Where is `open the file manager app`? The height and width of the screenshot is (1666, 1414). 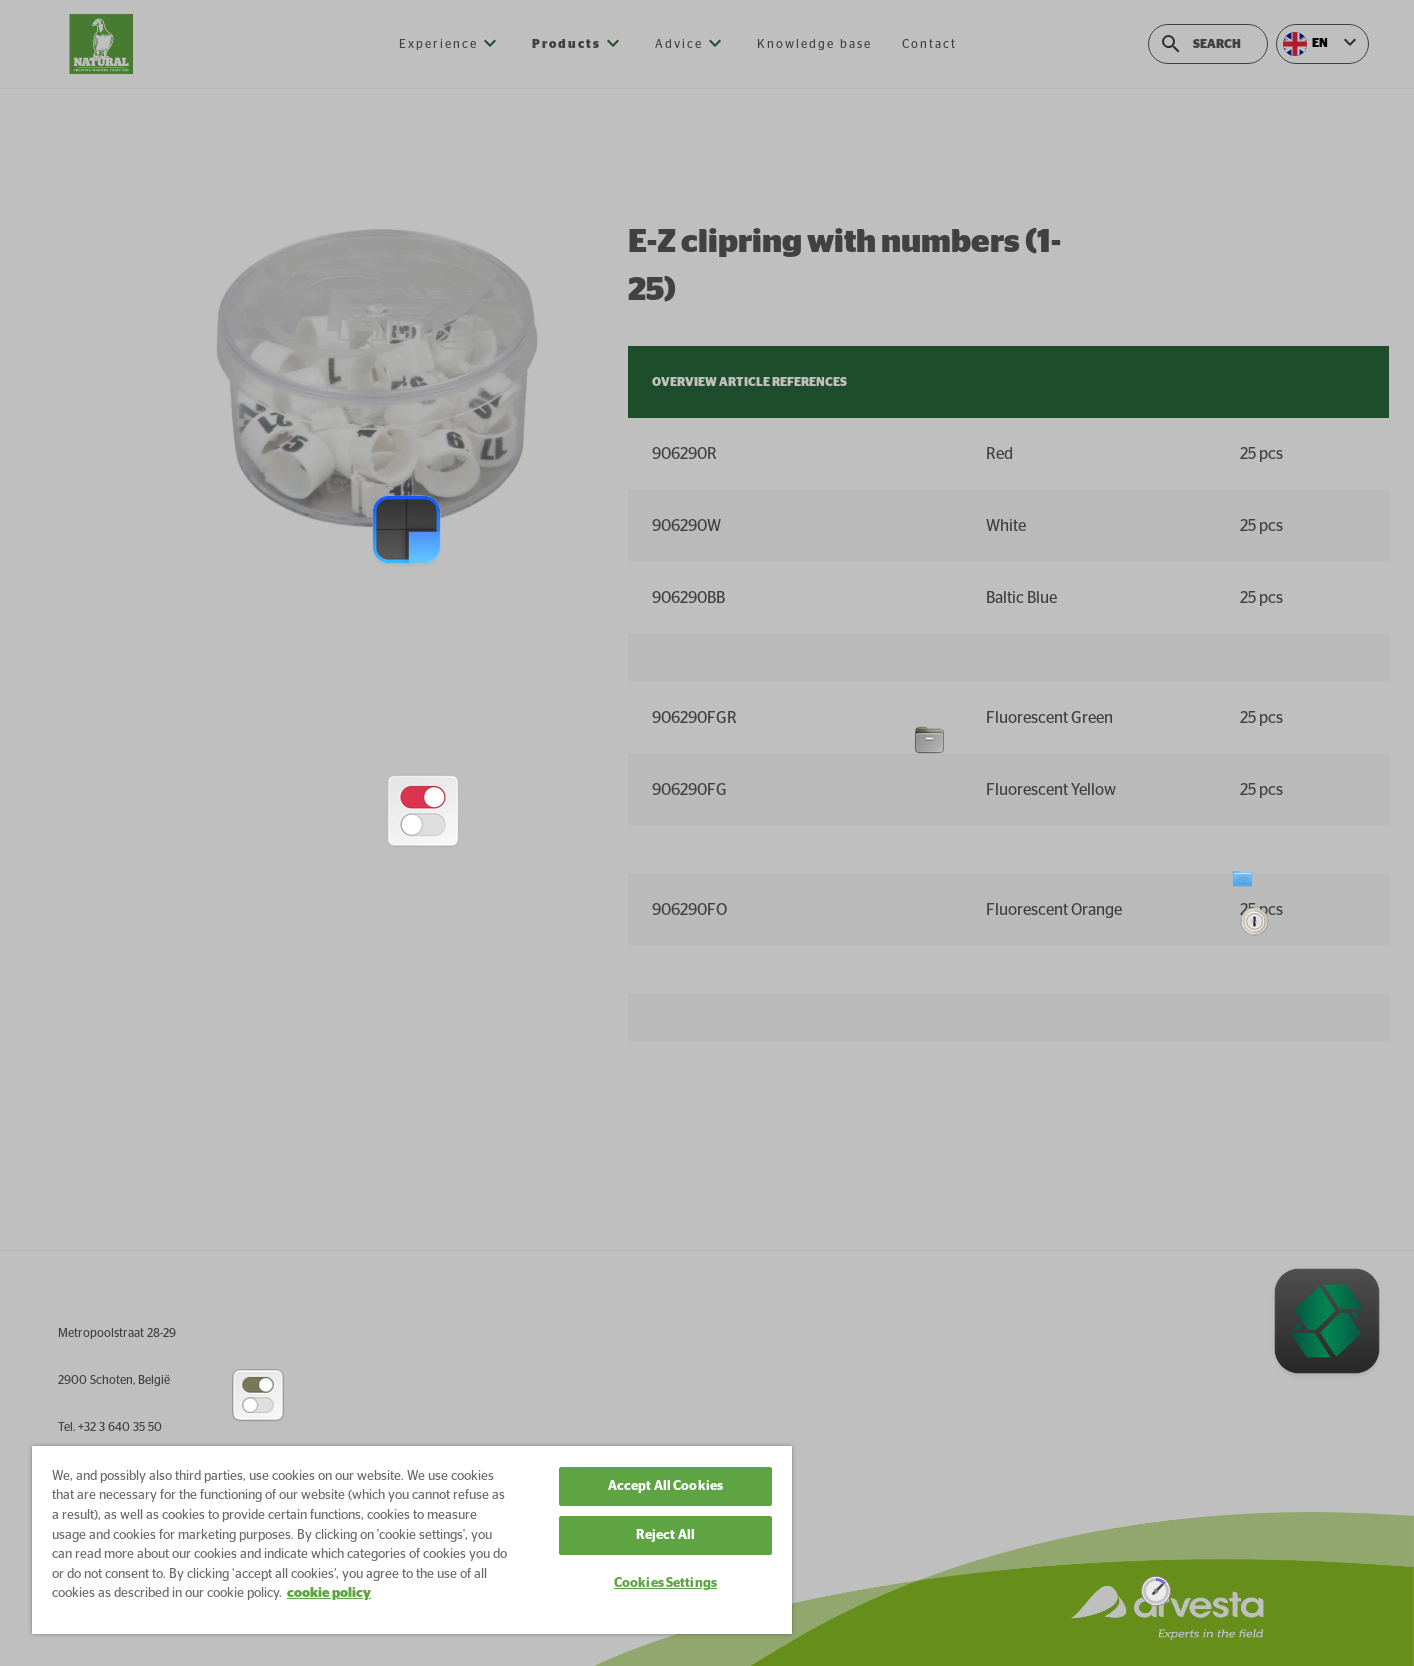 open the file manager app is located at coordinates (929, 739).